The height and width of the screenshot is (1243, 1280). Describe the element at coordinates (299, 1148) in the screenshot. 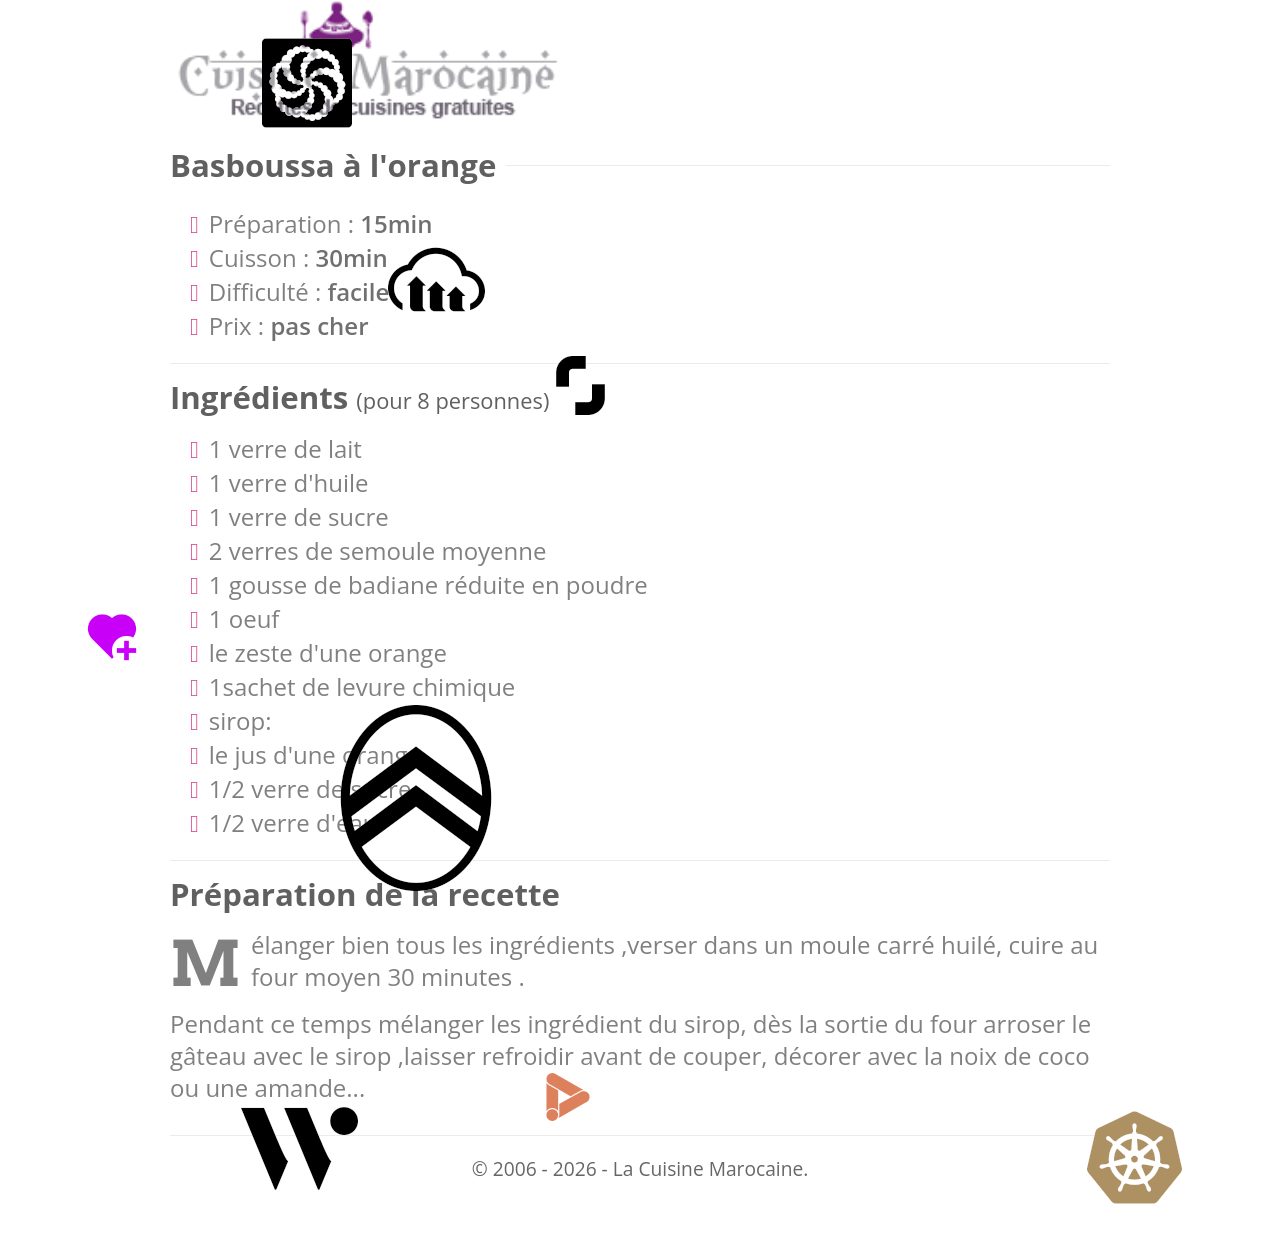

I see `open the Wantedly app` at that location.